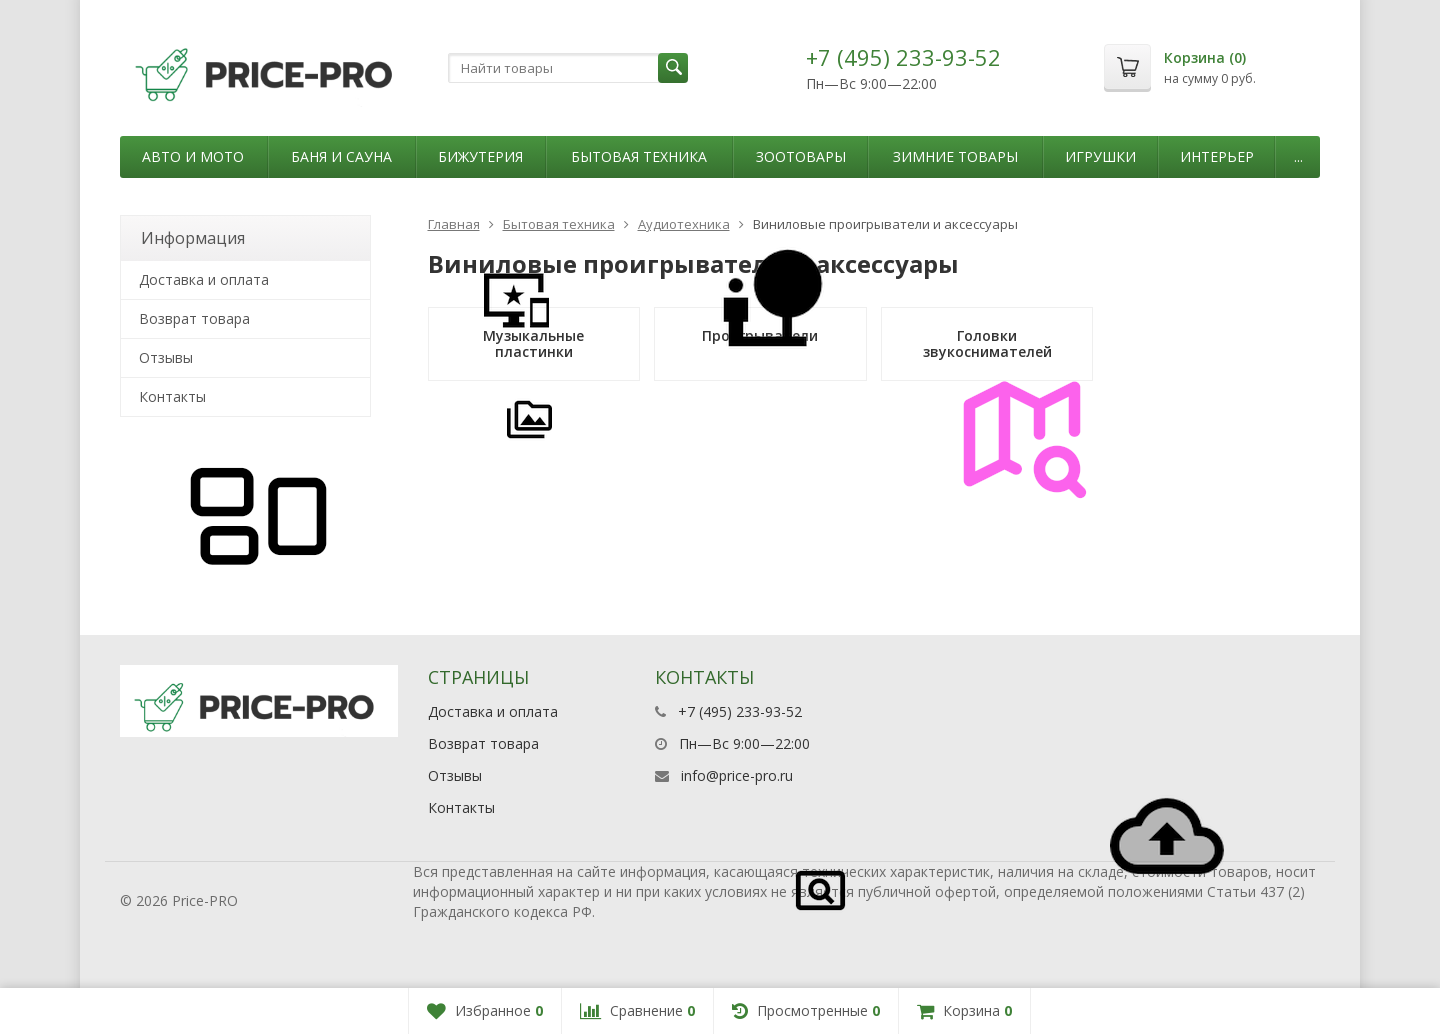 Image resolution: width=1440 pixels, height=1034 pixels. What do you see at coordinates (772, 297) in the screenshot?
I see `view outdoor or nature-related content` at bounding box center [772, 297].